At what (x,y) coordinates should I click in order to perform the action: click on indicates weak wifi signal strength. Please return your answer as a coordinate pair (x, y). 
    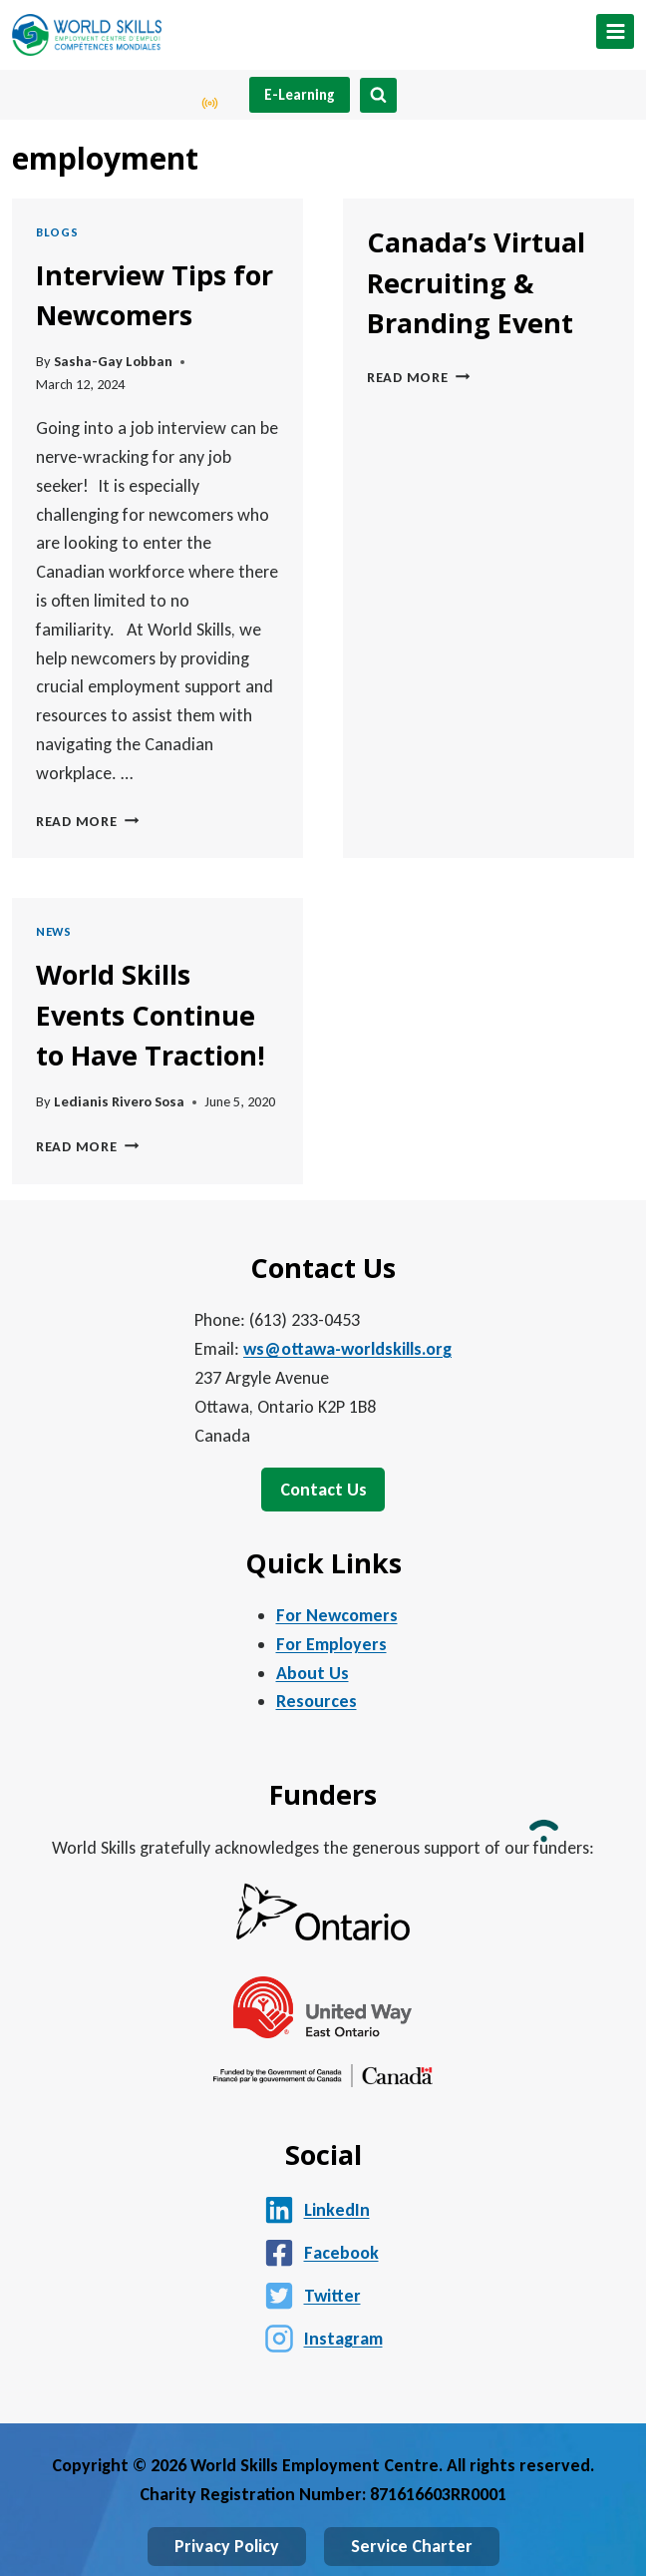
    Looking at the image, I should click on (543, 1813).